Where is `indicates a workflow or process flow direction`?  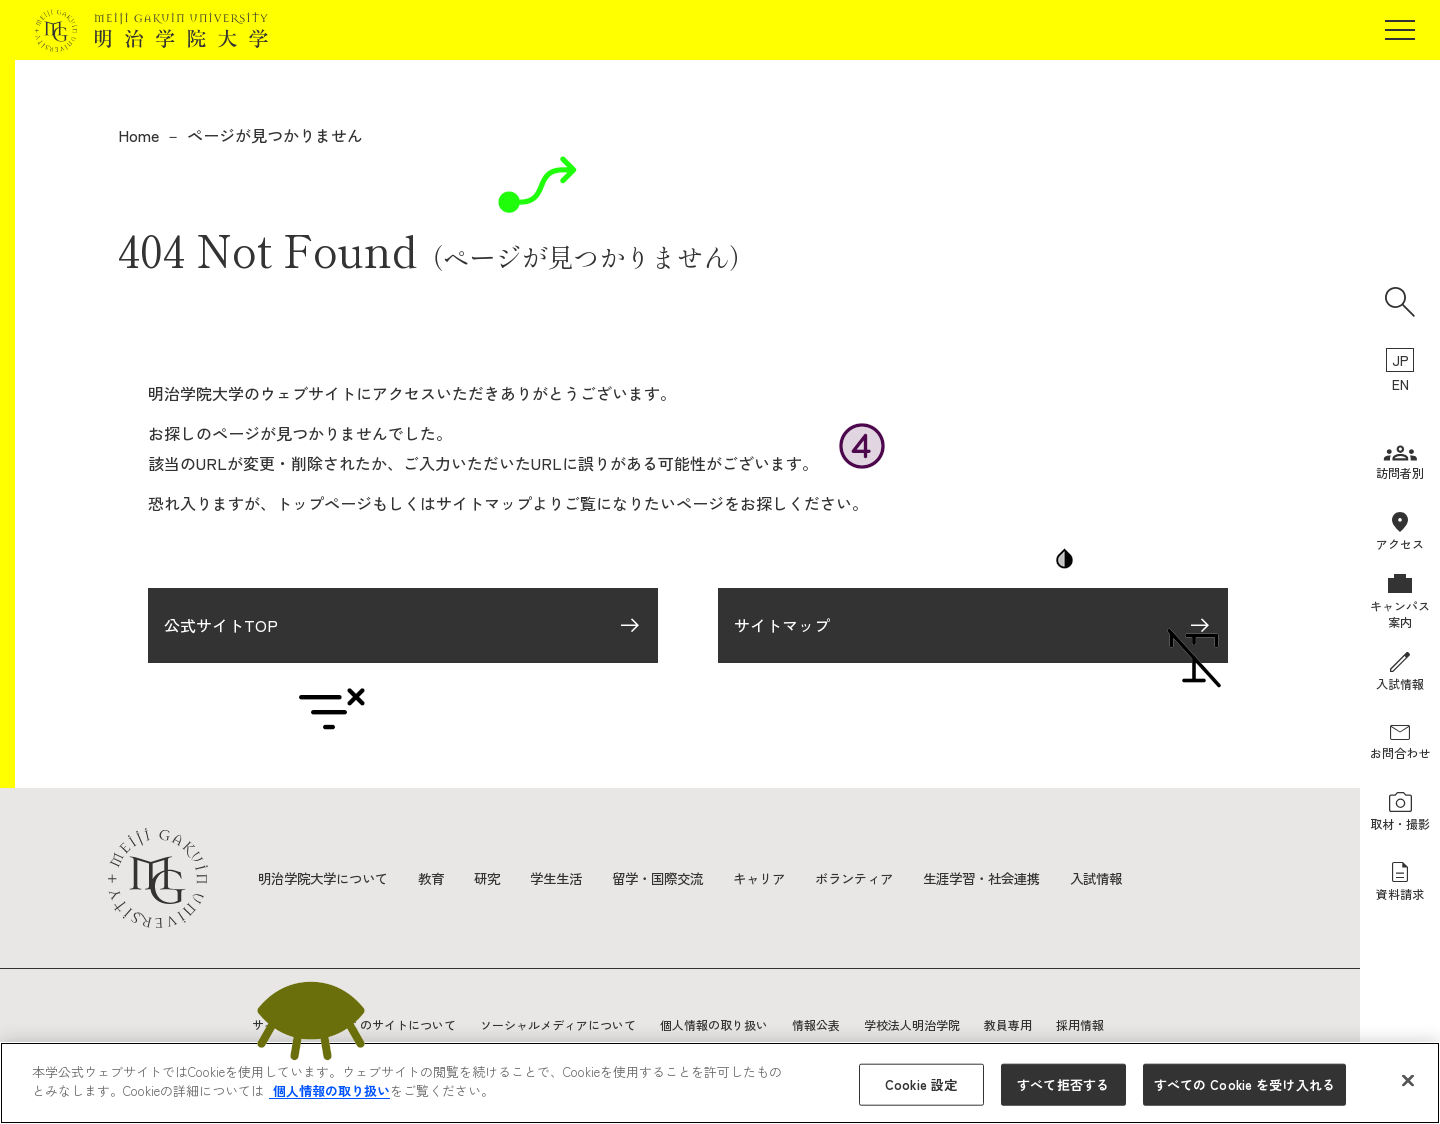
indicates a workflow or process flow direction is located at coordinates (536, 186).